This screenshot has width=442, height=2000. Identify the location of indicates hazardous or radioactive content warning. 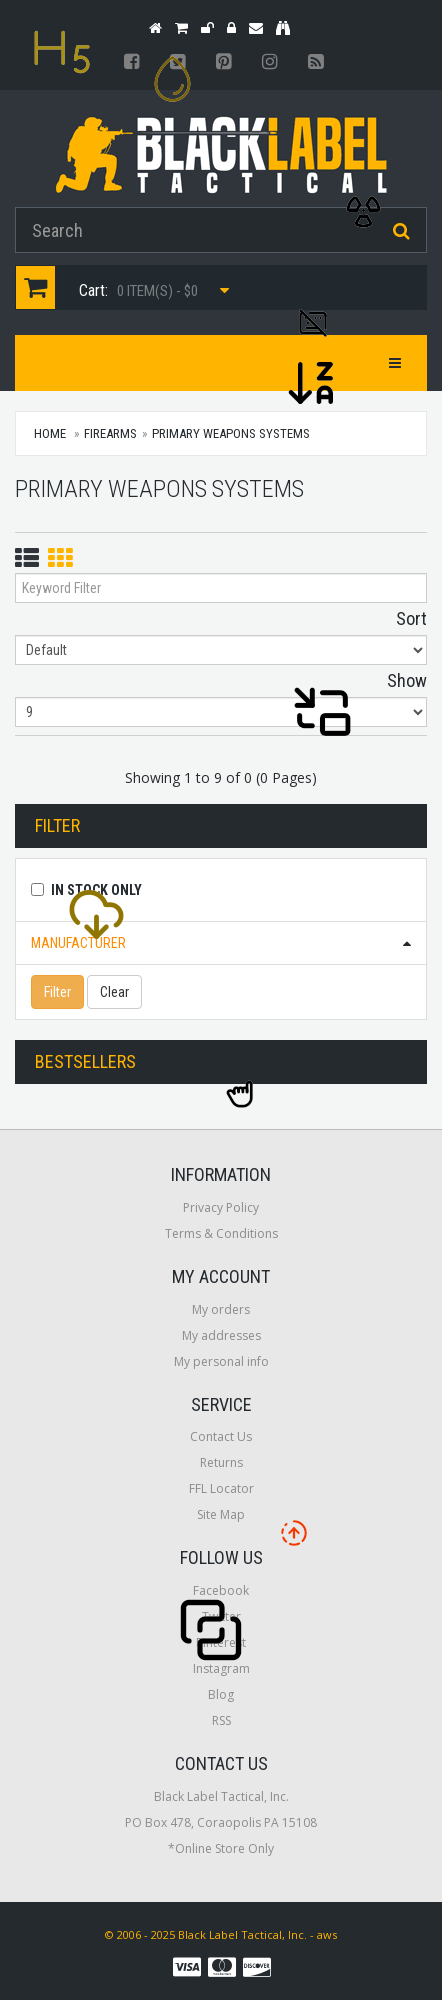
(363, 210).